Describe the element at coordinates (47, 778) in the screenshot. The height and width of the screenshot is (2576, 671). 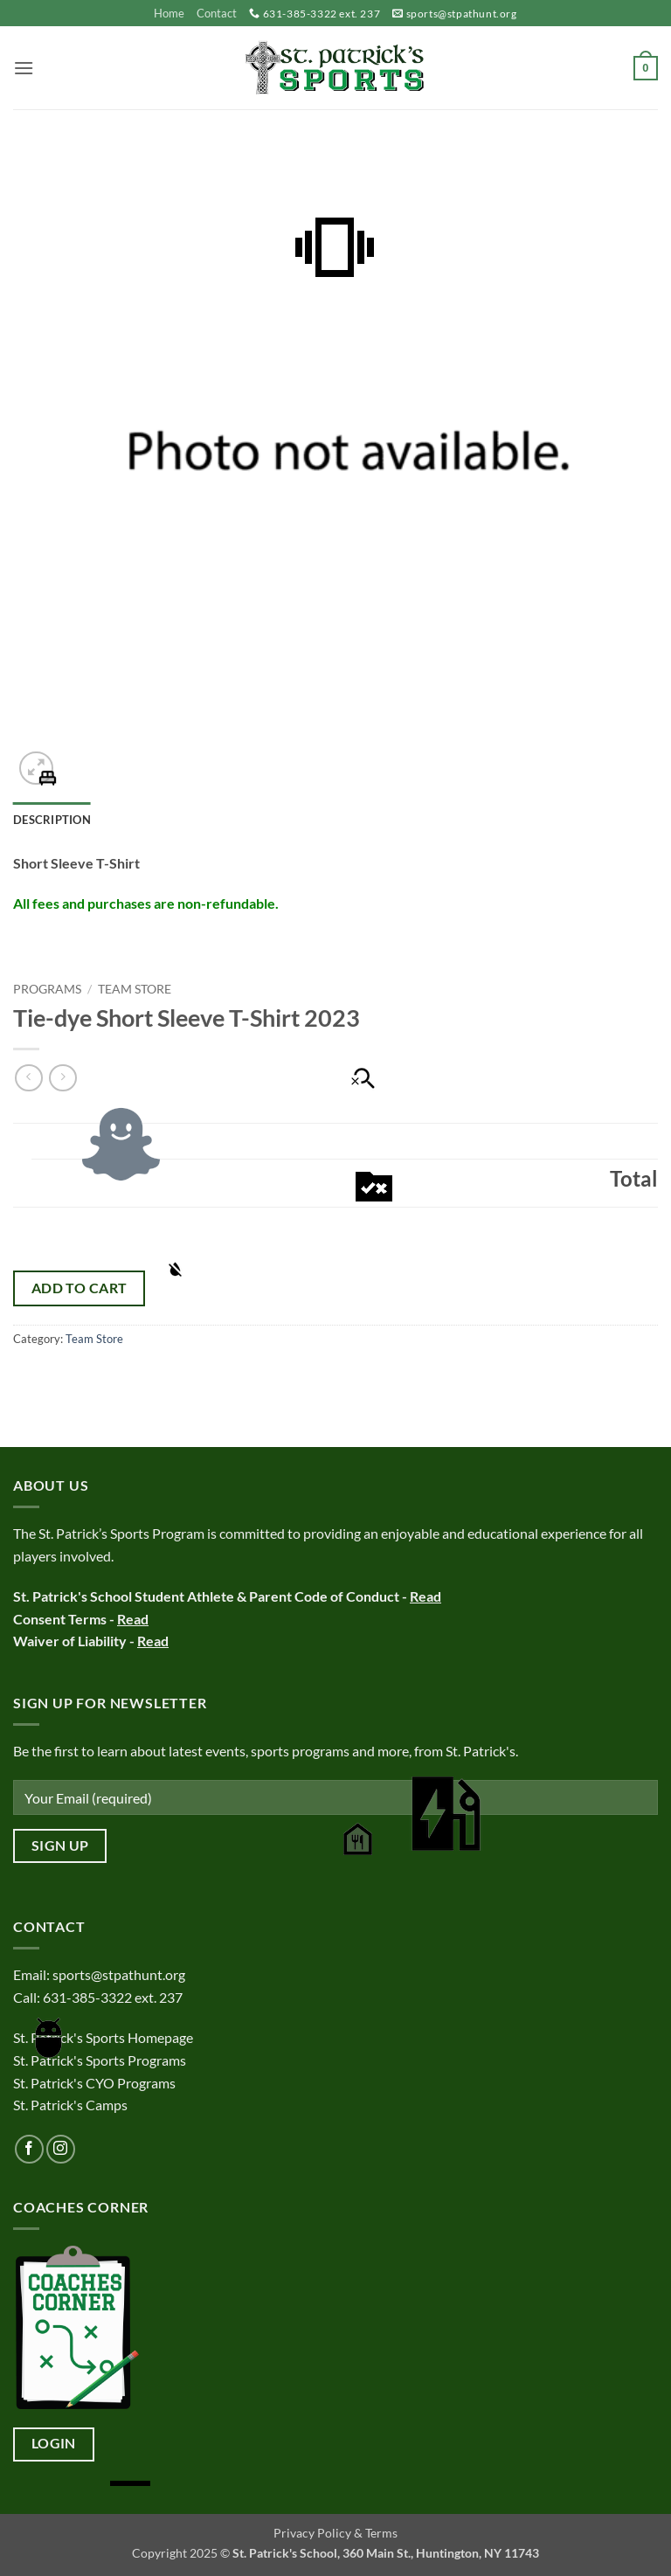
I see `view single room accommodations` at that location.